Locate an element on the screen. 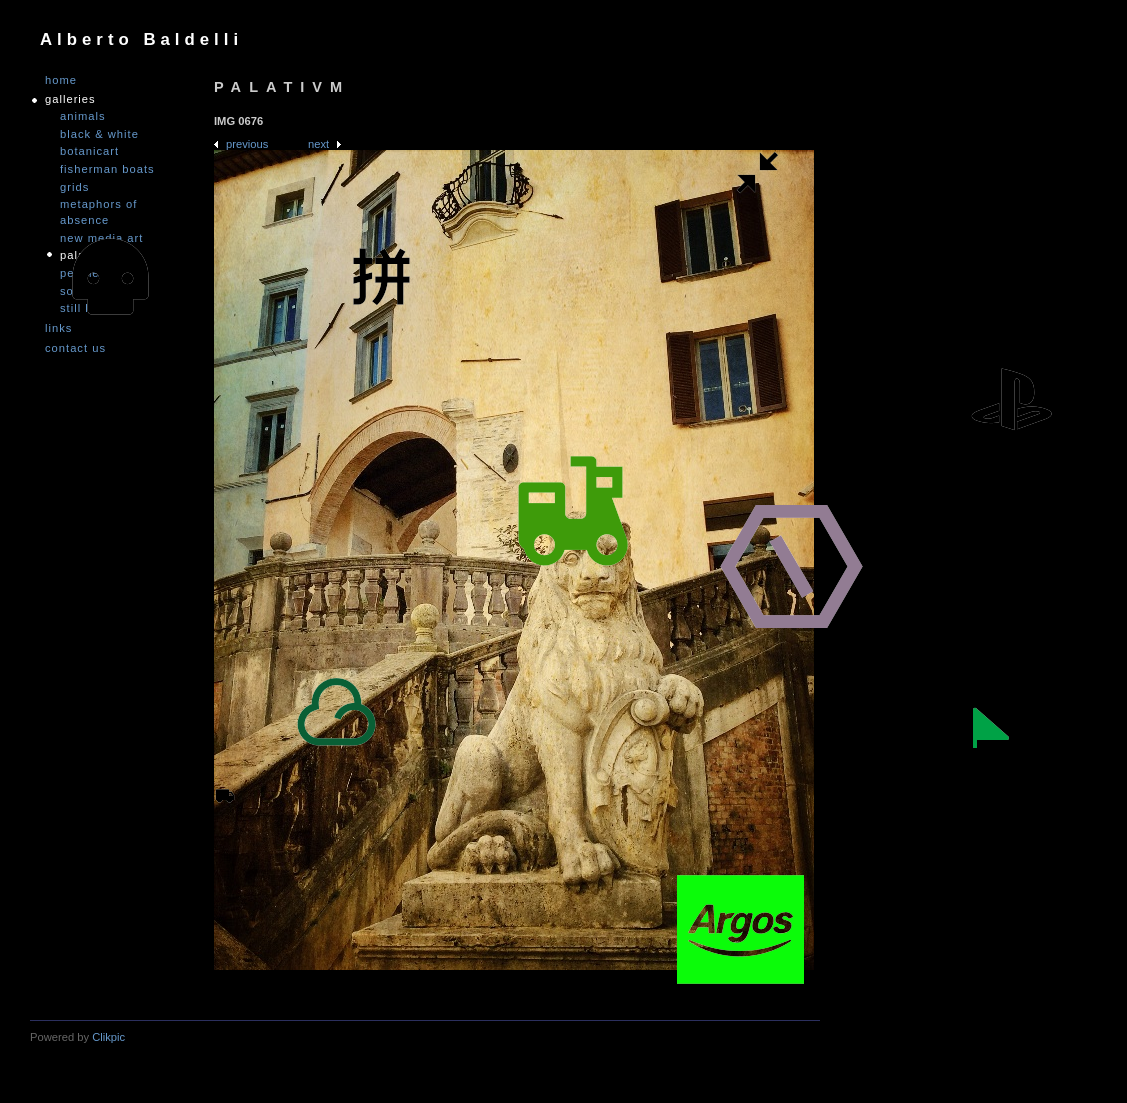 The width and height of the screenshot is (1127, 1103). track your delivery or shipment is located at coordinates (225, 795).